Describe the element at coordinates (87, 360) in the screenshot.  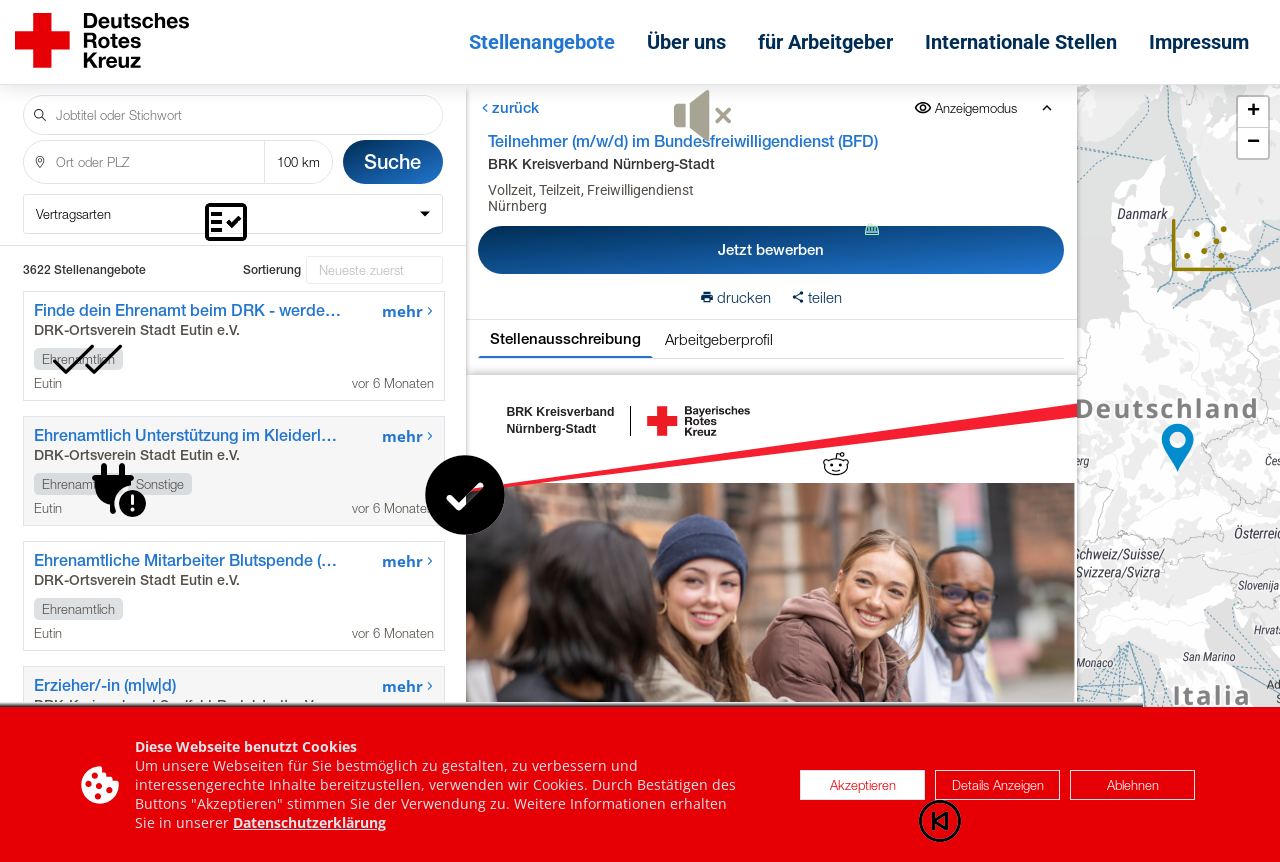
I see `indicates all items have been completed or verified` at that location.